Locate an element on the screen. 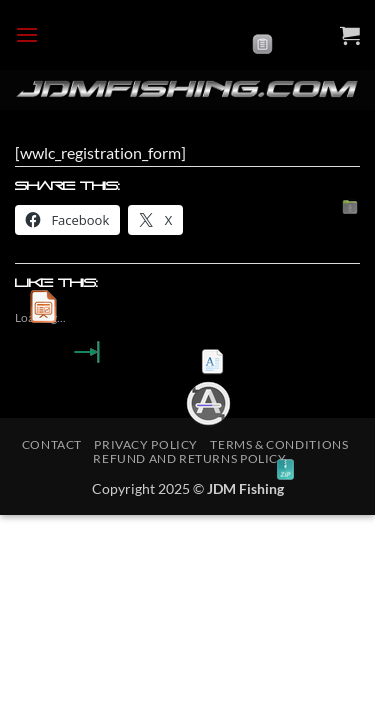  open your downloads folder is located at coordinates (350, 207).